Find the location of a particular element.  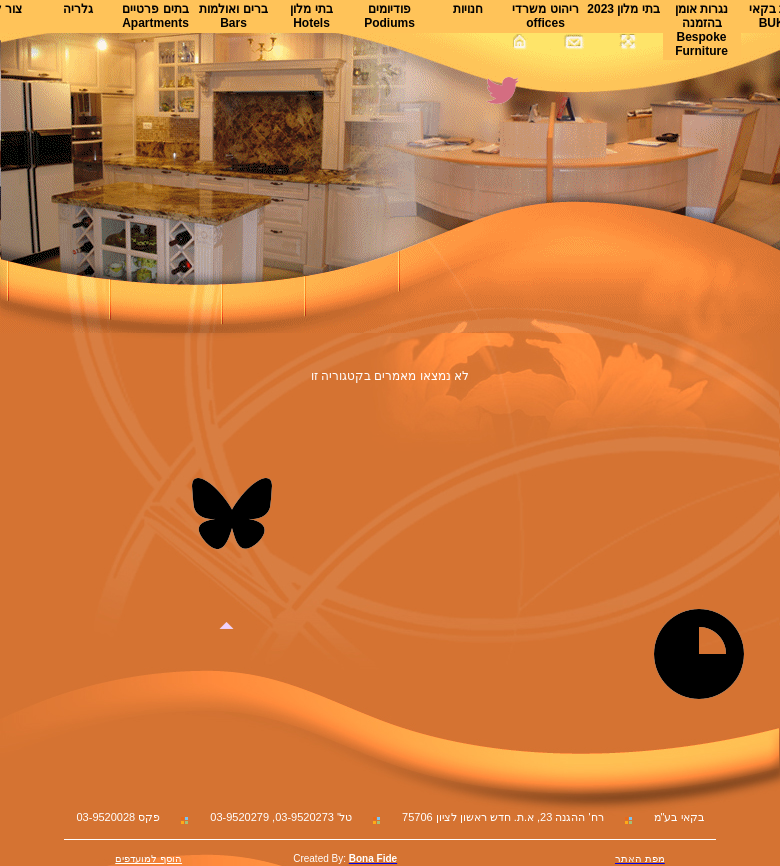

indicates 25% progress or completion status is located at coordinates (699, 654).